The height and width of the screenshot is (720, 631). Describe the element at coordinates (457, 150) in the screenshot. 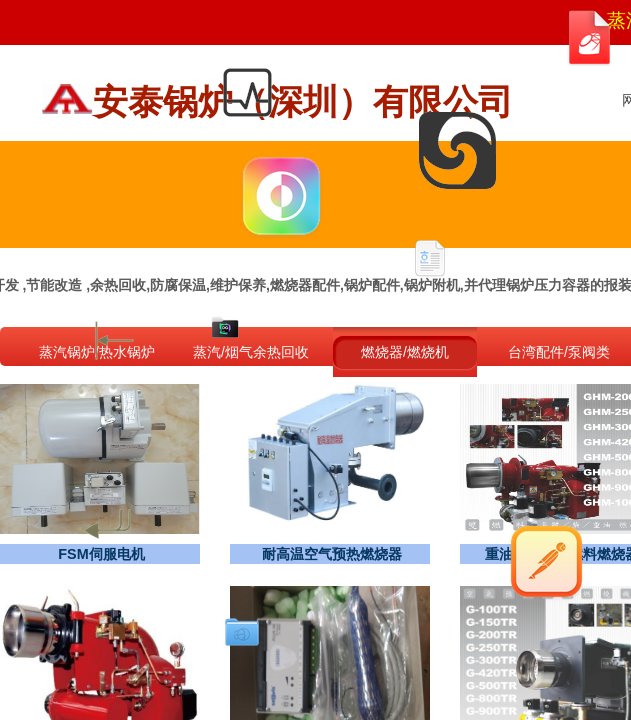

I see `open meld file comparison tool` at that location.